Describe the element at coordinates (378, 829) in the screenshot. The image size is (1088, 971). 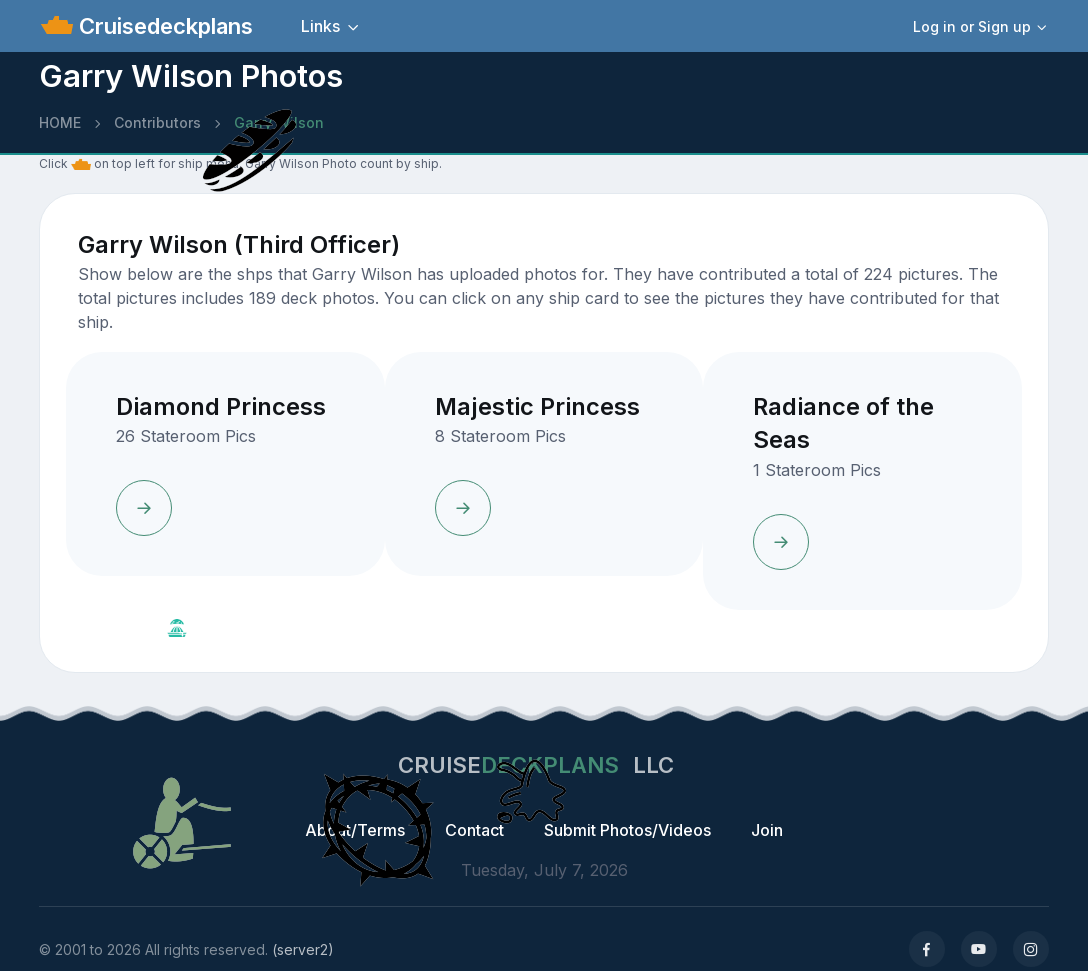
I see `indicates restricted or prohibited area` at that location.